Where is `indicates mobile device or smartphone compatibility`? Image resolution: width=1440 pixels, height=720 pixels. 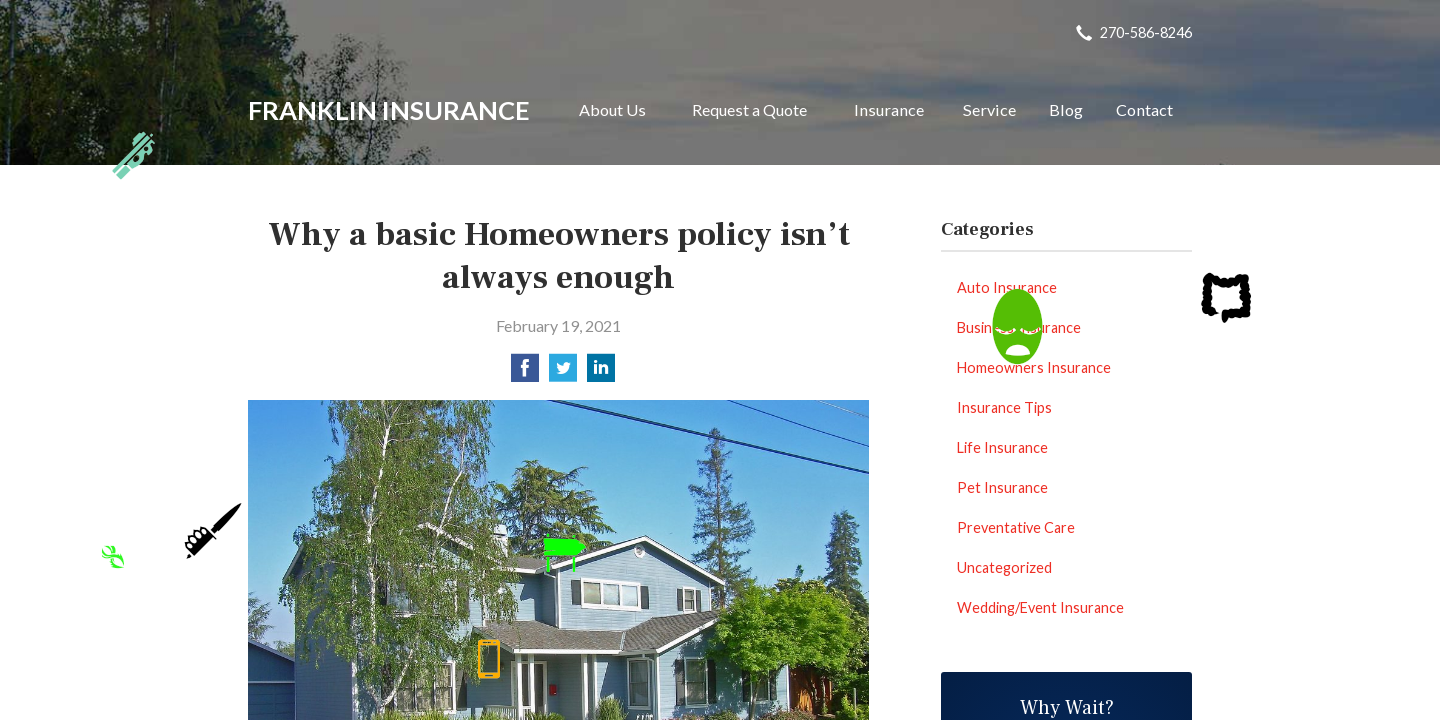
indicates mobile device or smartphone compatibility is located at coordinates (489, 659).